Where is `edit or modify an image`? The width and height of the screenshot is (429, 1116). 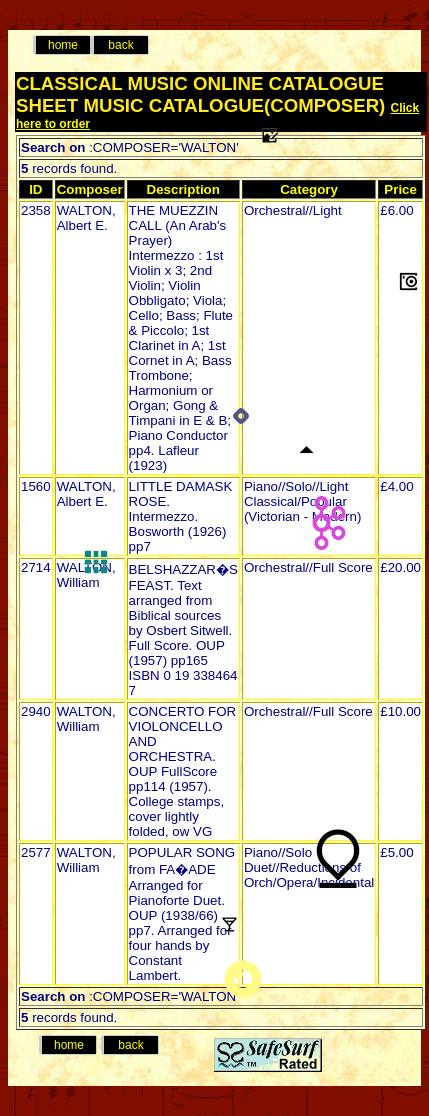
edit or modify an image is located at coordinates (269, 135).